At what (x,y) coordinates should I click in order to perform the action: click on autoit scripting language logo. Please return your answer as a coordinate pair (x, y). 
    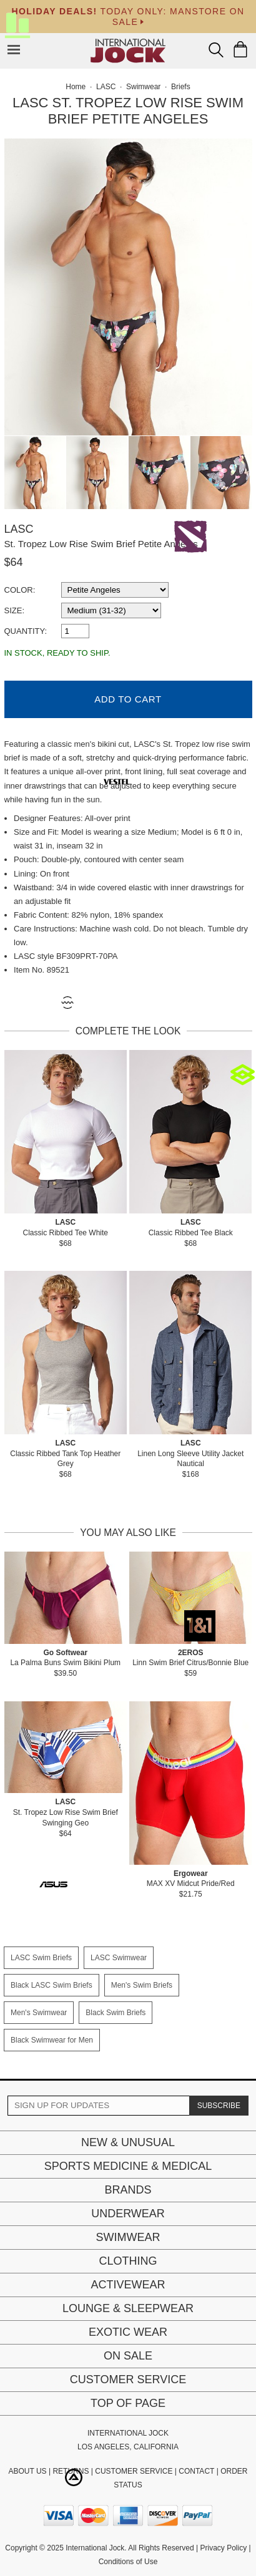
    Looking at the image, I should click on (74, 2477).